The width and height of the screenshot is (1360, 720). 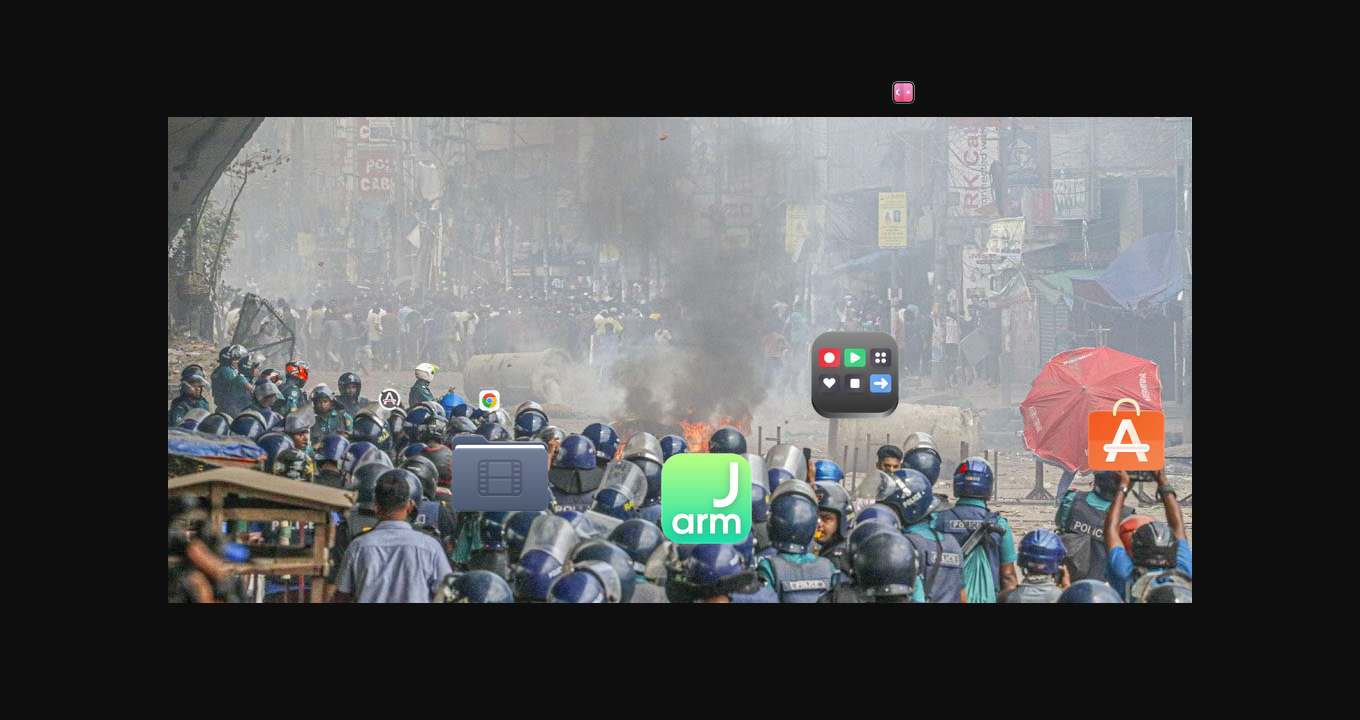 What do you see at coordinates (855, 375) in the screenshot?
I see `open Boatswain app for Elgato Stream Deck control` at bounding box center [855, 375].